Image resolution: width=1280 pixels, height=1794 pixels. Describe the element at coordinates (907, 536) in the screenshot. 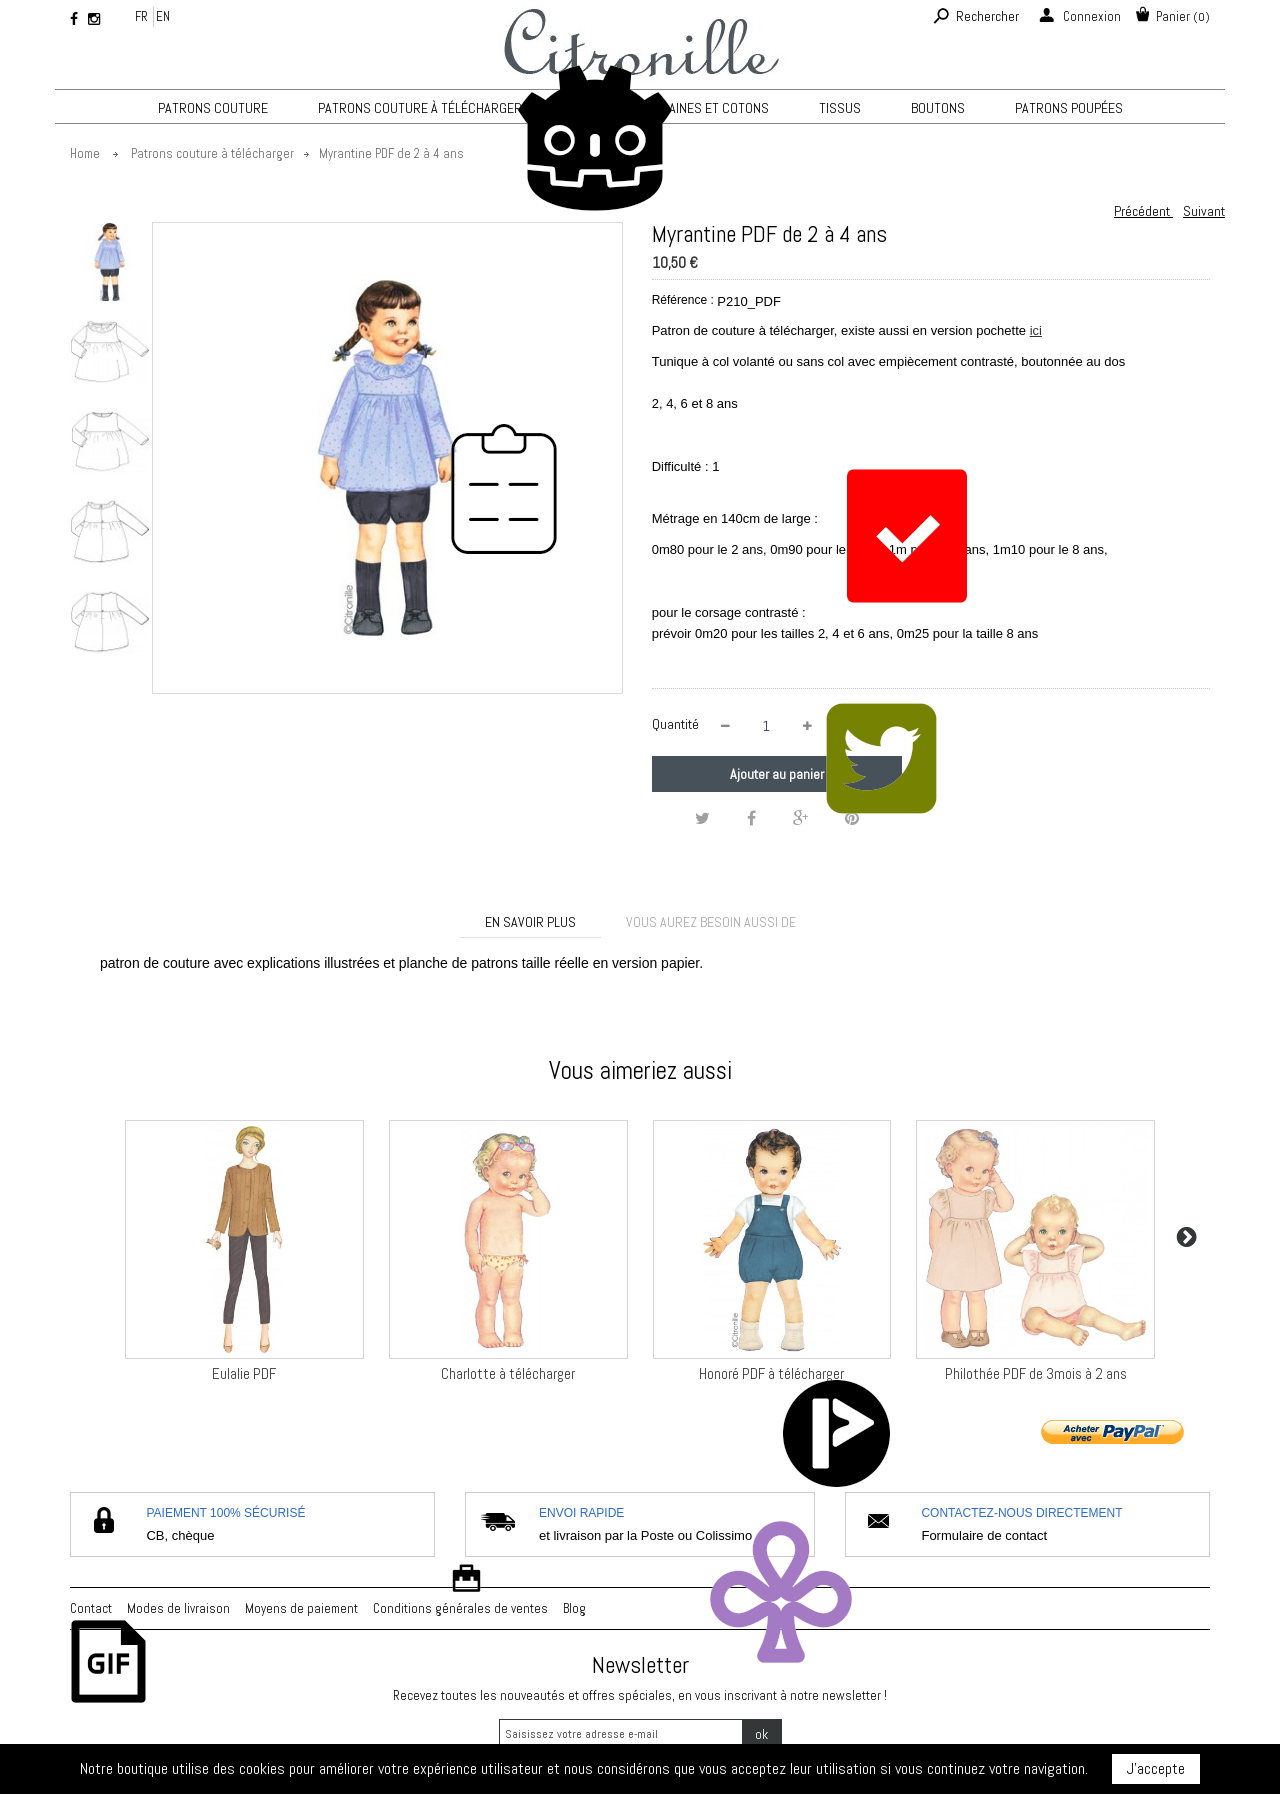

I see `mark task as complete` at that location.